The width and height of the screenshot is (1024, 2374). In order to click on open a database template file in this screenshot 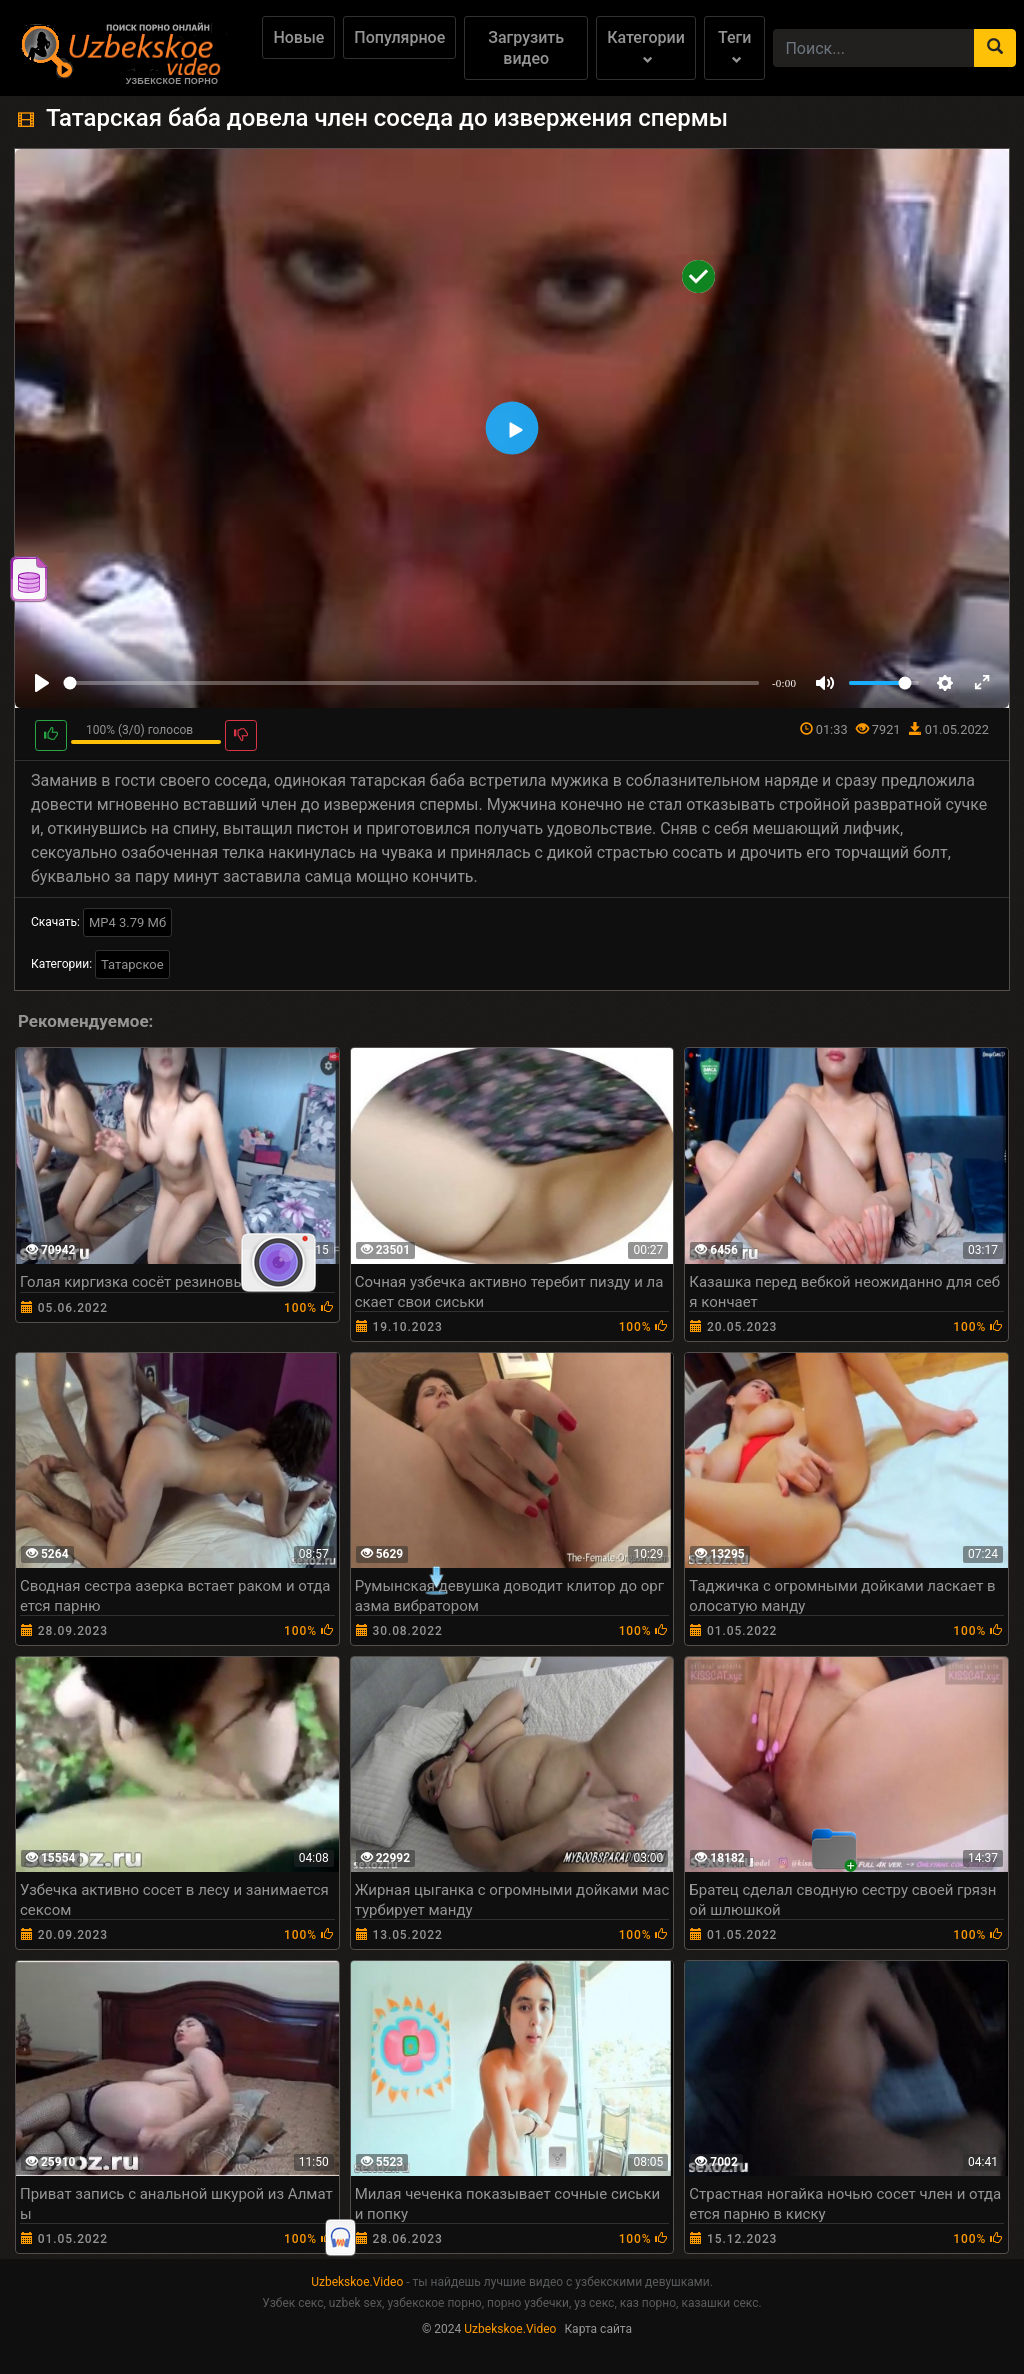, I will do `click(29, 579)`.